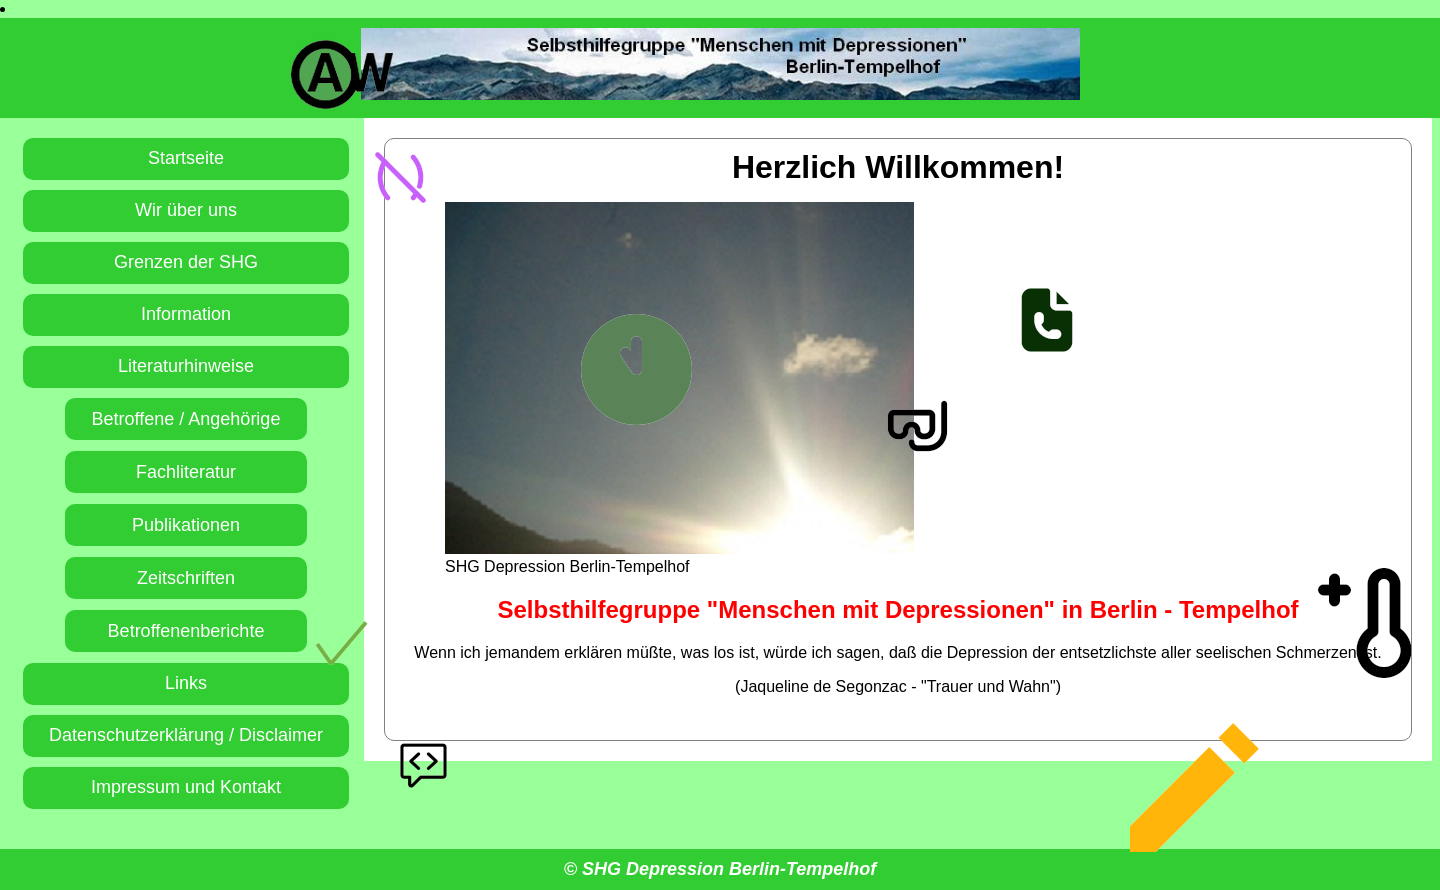 The image size is (1440, 890). What do you see at coordinates (636, 369) in the screenshot?
I see `indicates time at 11 o'clock` at bounding box center [636, 369].